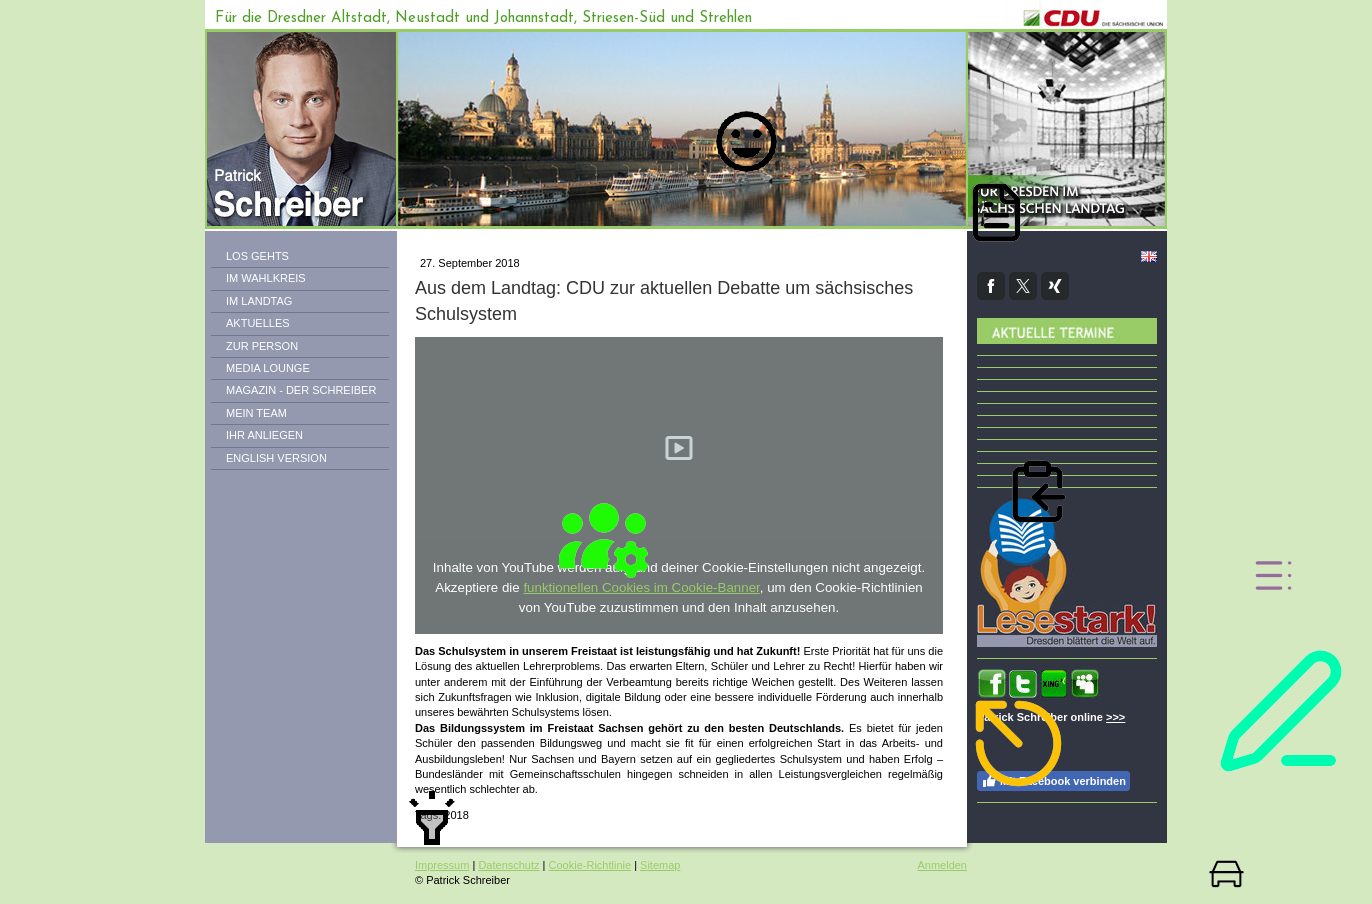 This screenshot has width=1372, height=904. What do you see at coordinates (1018, 743) in the screenshot?
I see `navigate back or return to previous screen` at bounding box center [1018, 743].